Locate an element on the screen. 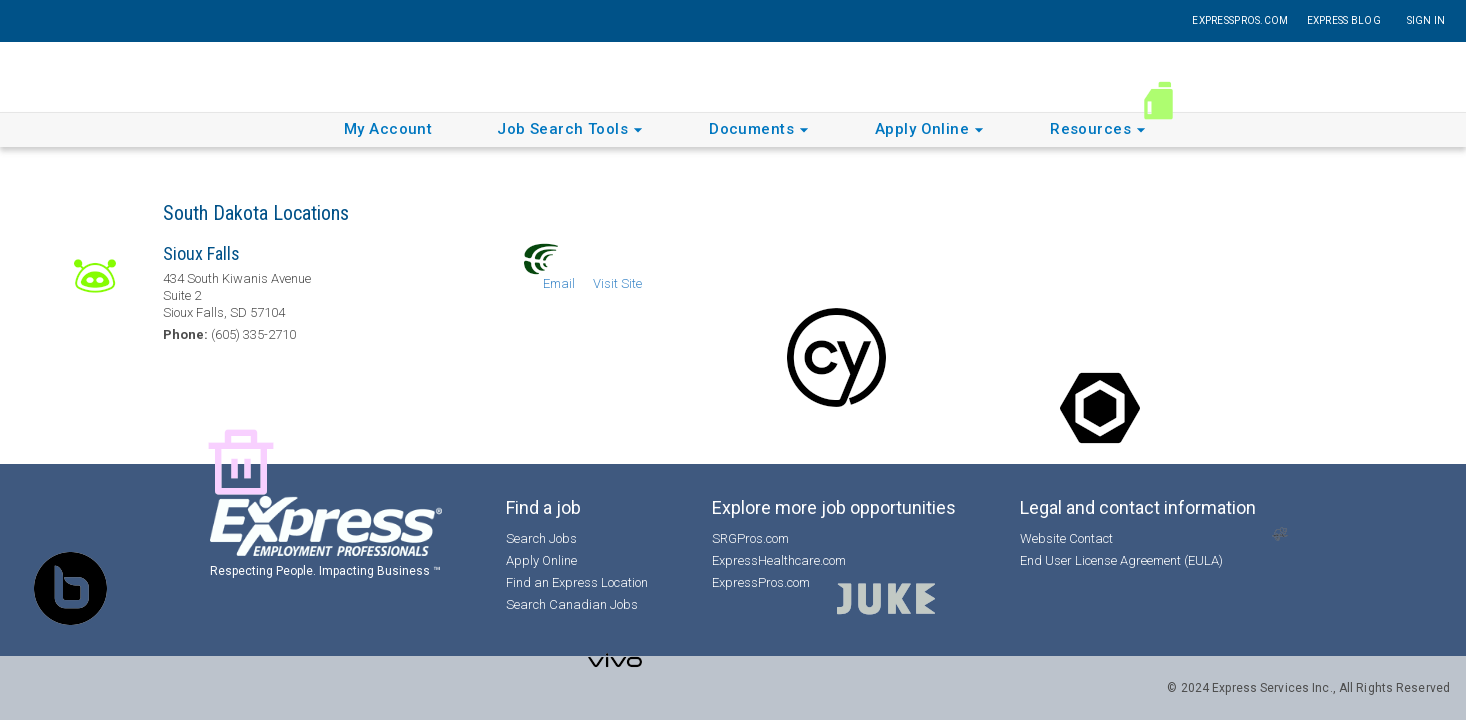 The image size is (1466, 720). eslint code linting tool logo is located at coordinates (1100, 408).